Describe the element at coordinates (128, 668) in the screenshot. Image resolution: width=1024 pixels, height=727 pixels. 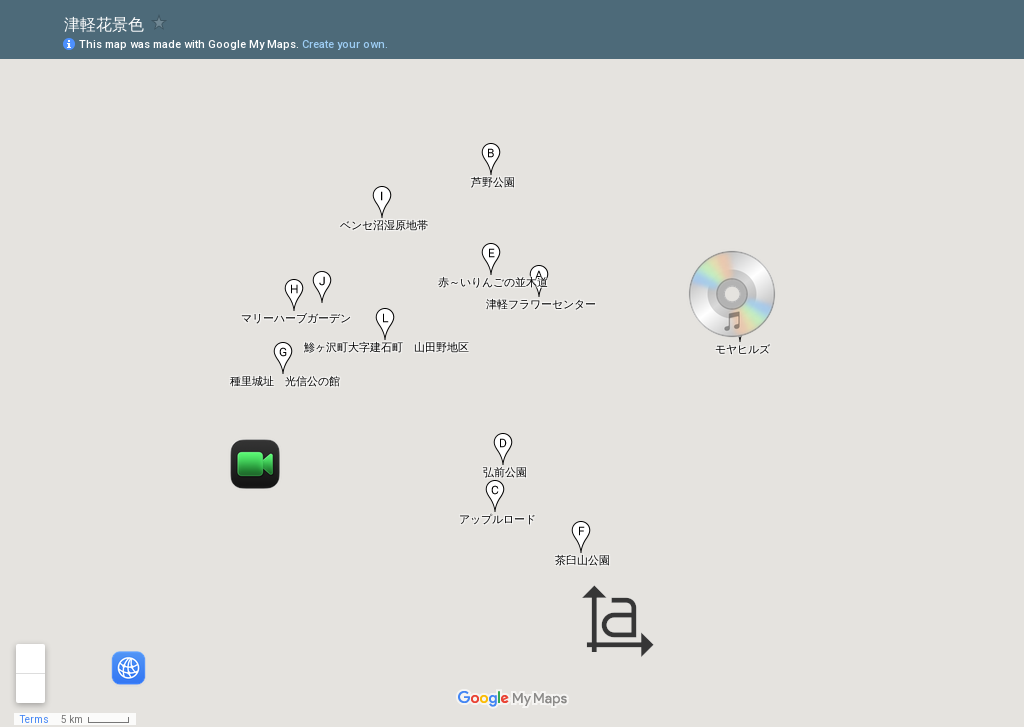
I see `open network settings and preferences` at that location.